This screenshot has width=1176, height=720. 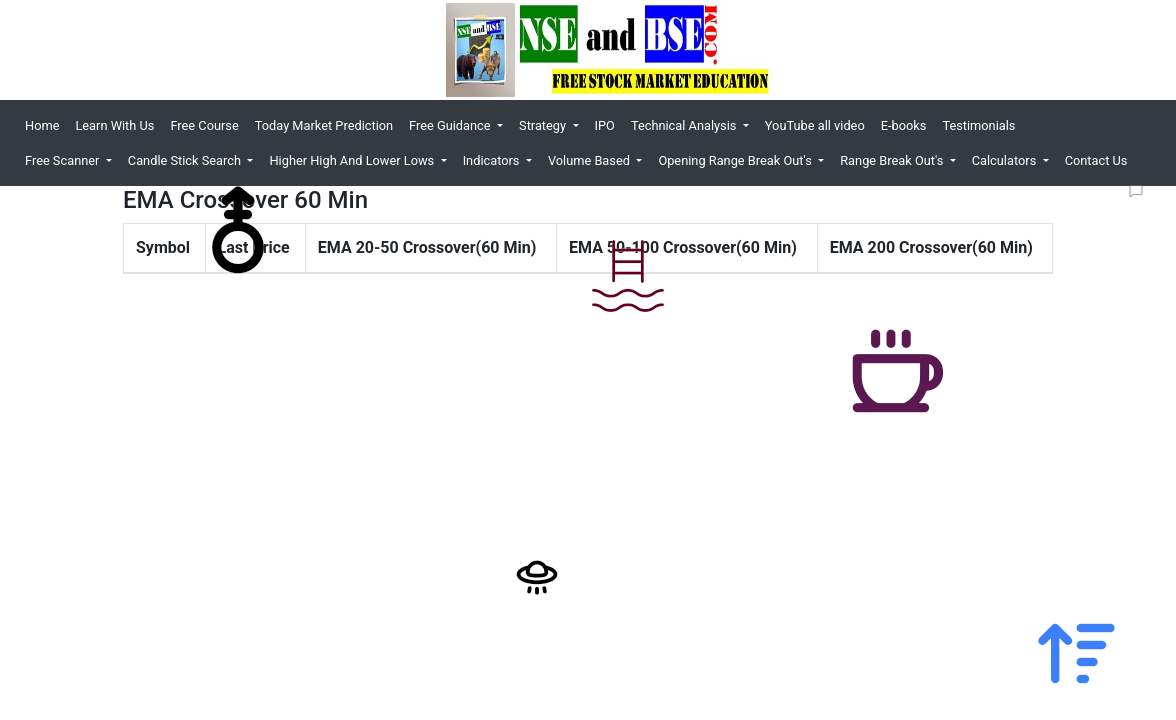 I want to click on sort list in ascending order, so click(x=1076, y=653).